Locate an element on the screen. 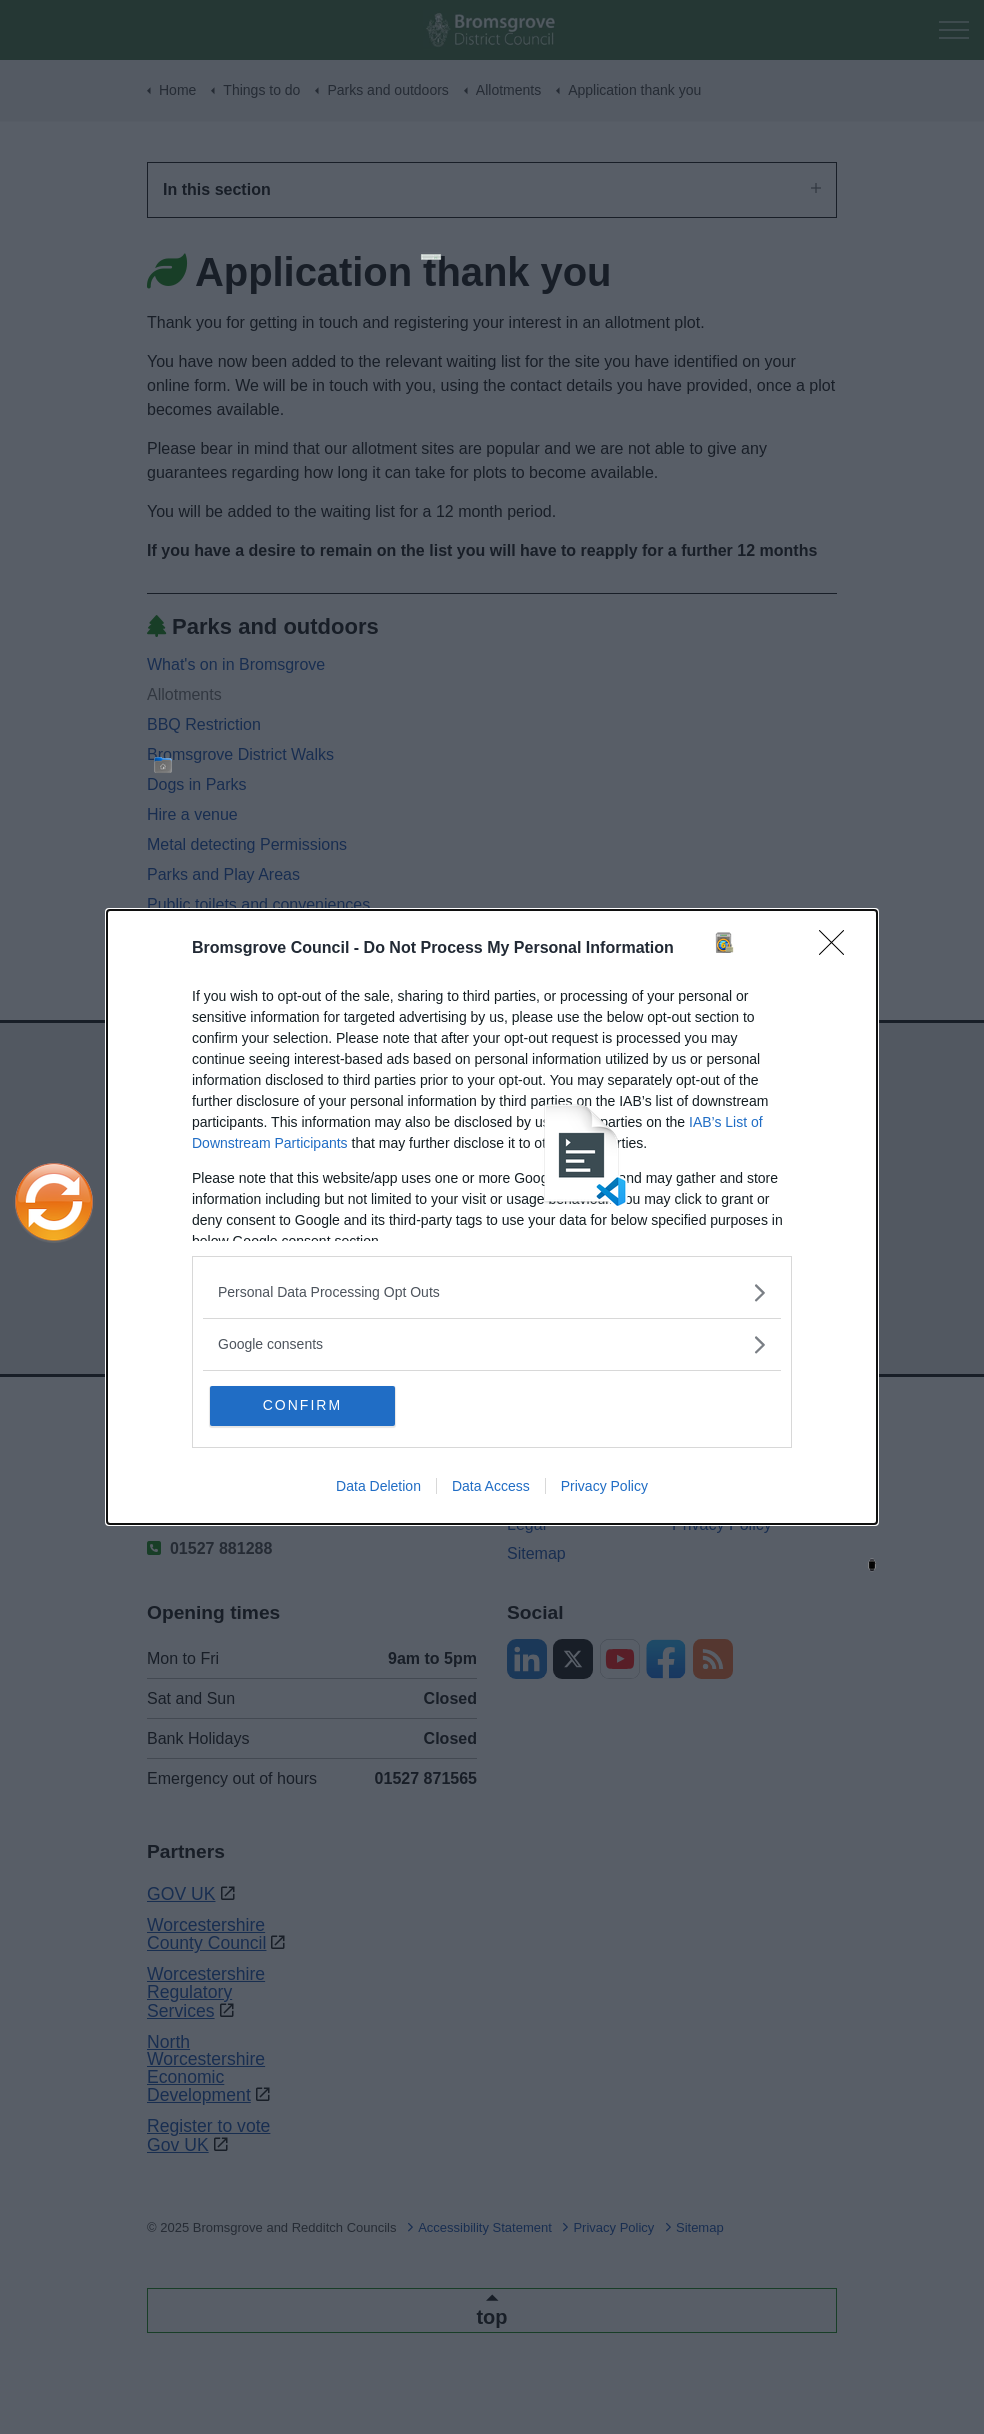 The width and height of the screenshot is (984, 2434). open a shell script file in Visual Studio Code is located at coordinates (581, 1155).